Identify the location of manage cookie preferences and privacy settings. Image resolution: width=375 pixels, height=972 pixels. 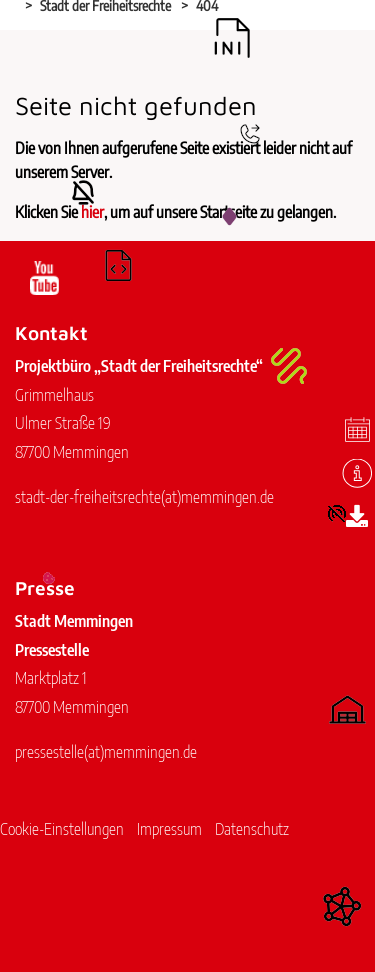
(49, 578).